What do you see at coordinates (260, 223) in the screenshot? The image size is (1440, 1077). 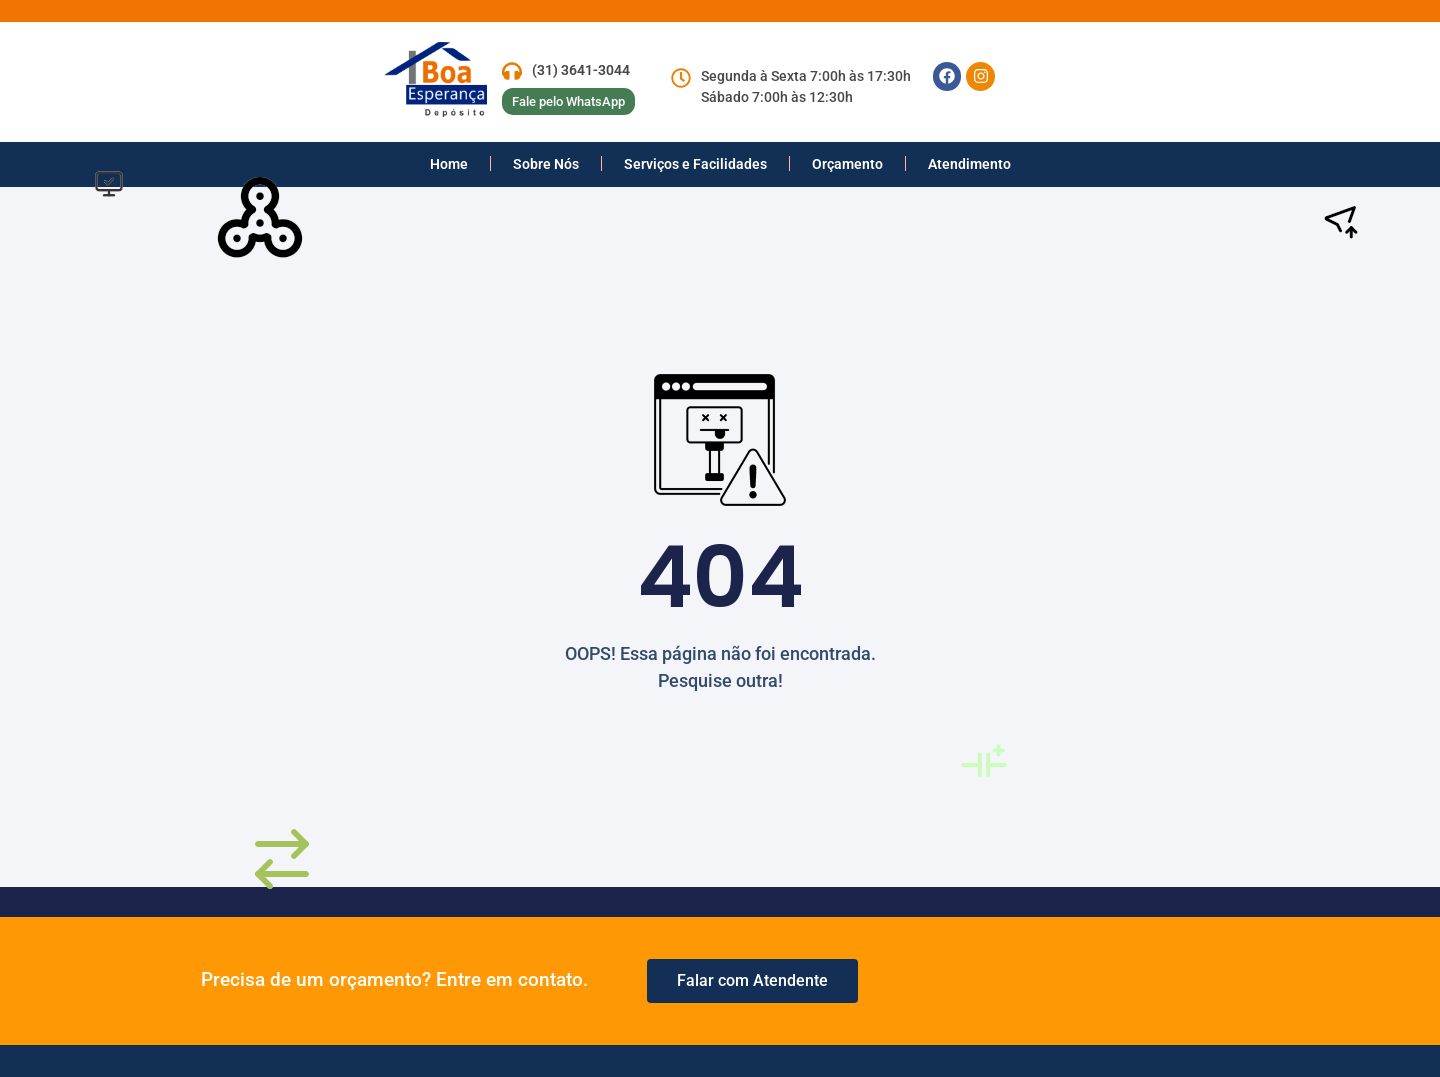 I see `indicates loading or processing in progress` at bounding box center [260, 223].